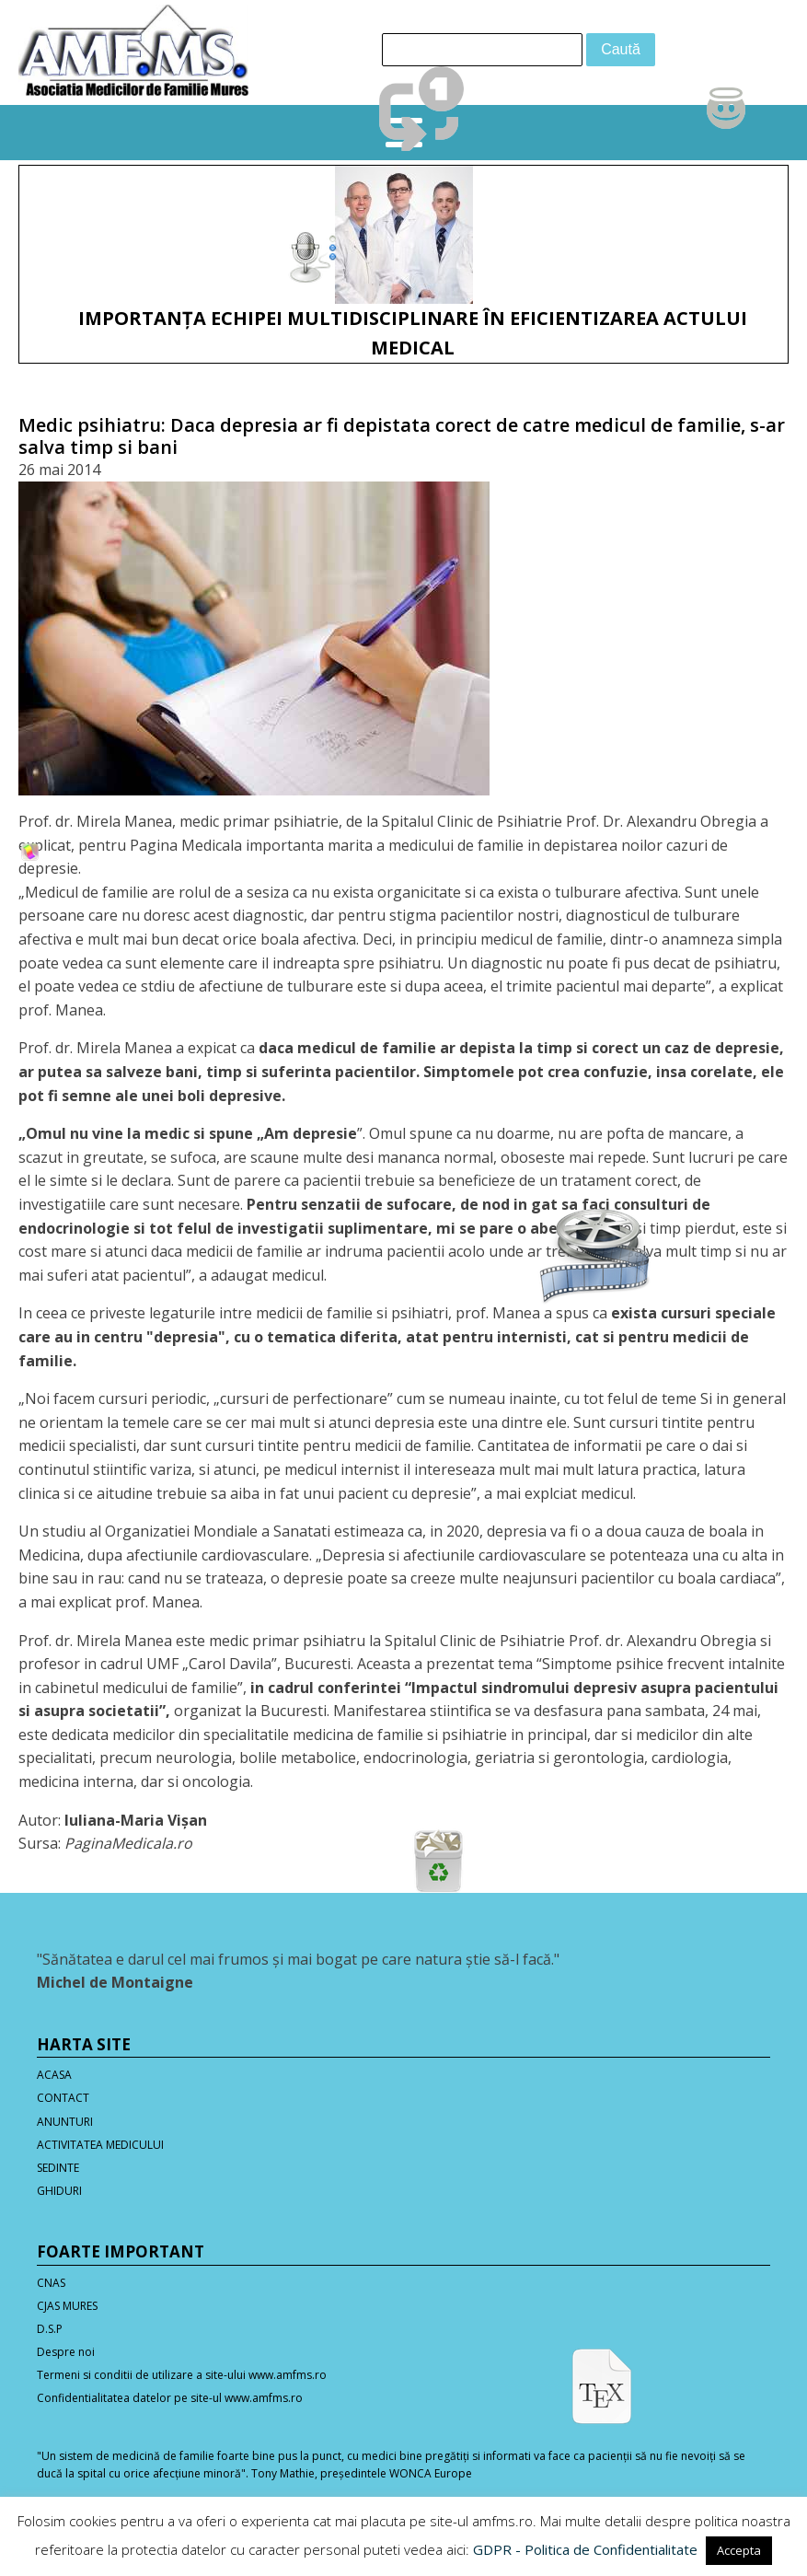  Describe the element at coordinates (594, 1259) in the screenshot. I see `indicates a video file type` at that location.